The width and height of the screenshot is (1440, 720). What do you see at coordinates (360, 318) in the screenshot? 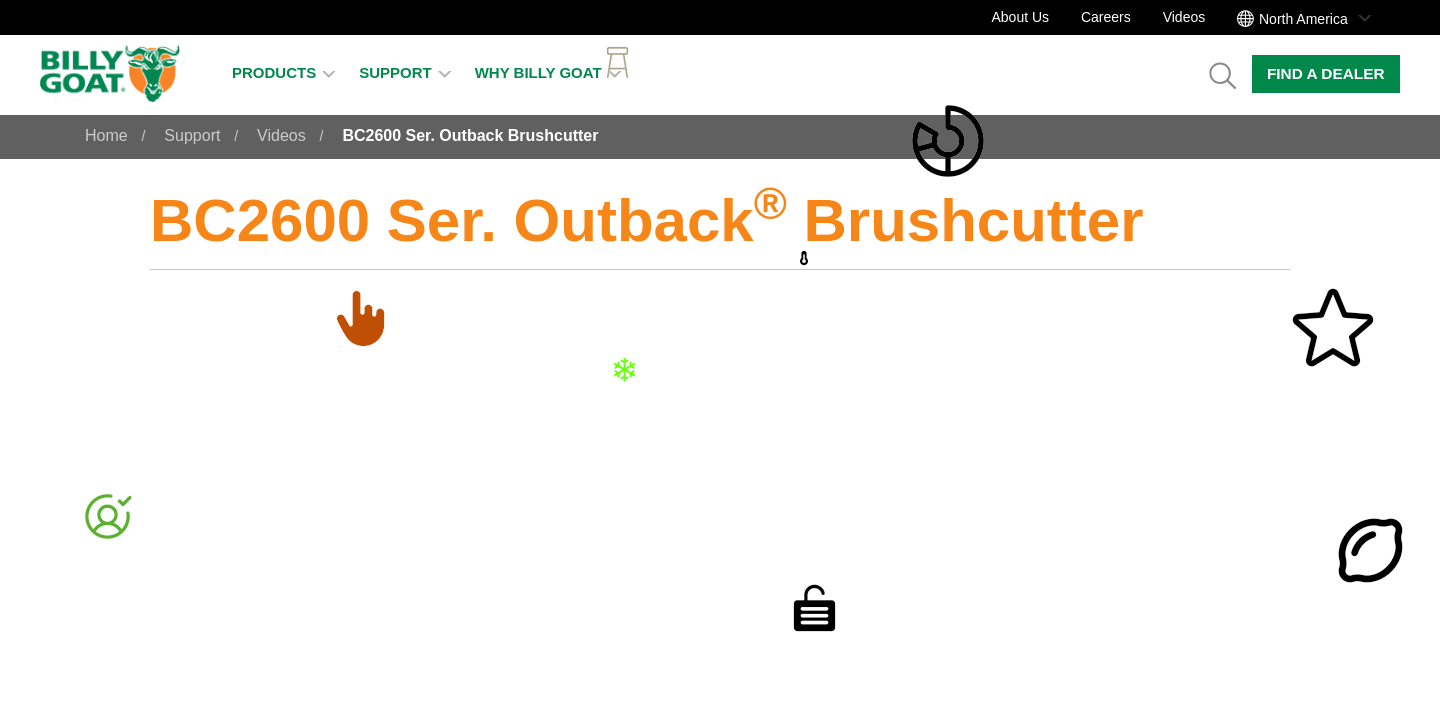
I see `tap or click to interact` at bounding box center [360, 318].